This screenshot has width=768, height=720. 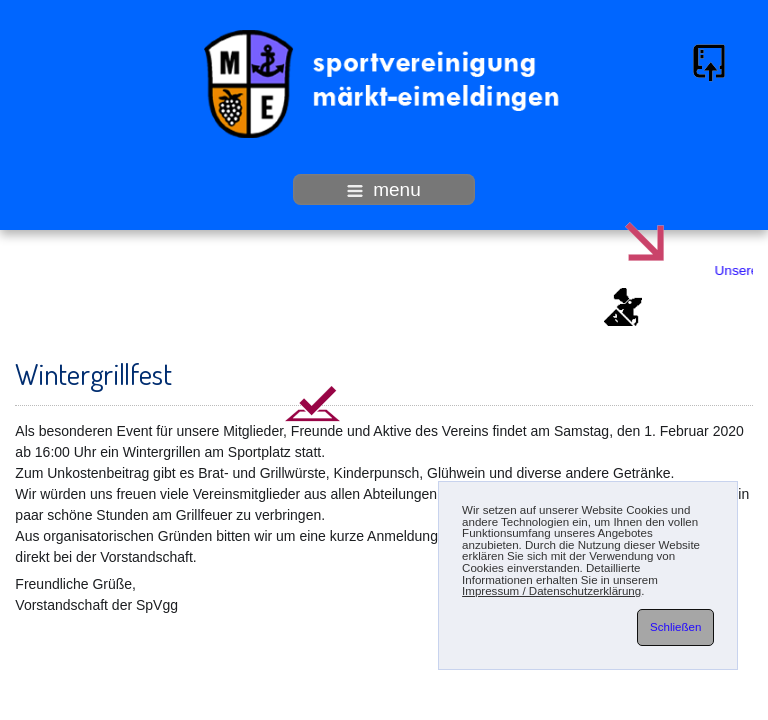 I want to click on view commit history for a repository, so click(x=709, y=62).